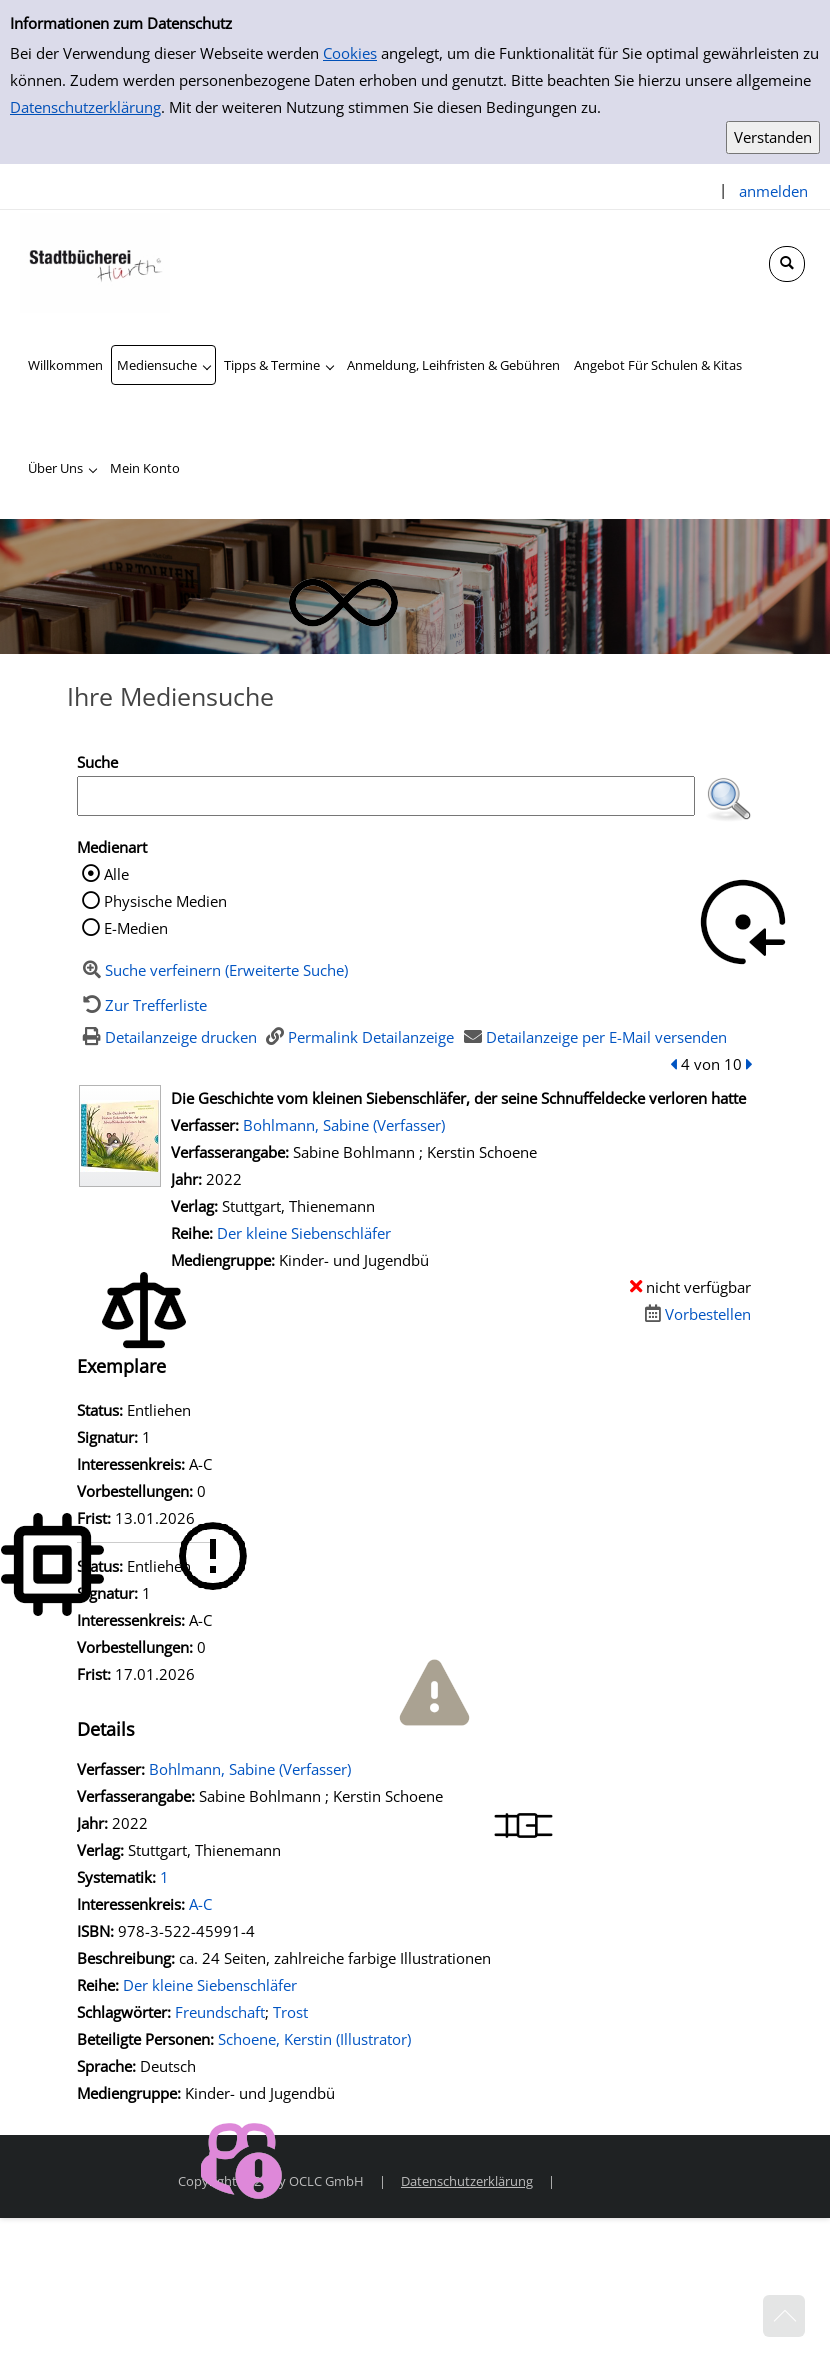 This screenshot has width=830, height=2362. I want to click on view license or legal information, so click(144, 1314).